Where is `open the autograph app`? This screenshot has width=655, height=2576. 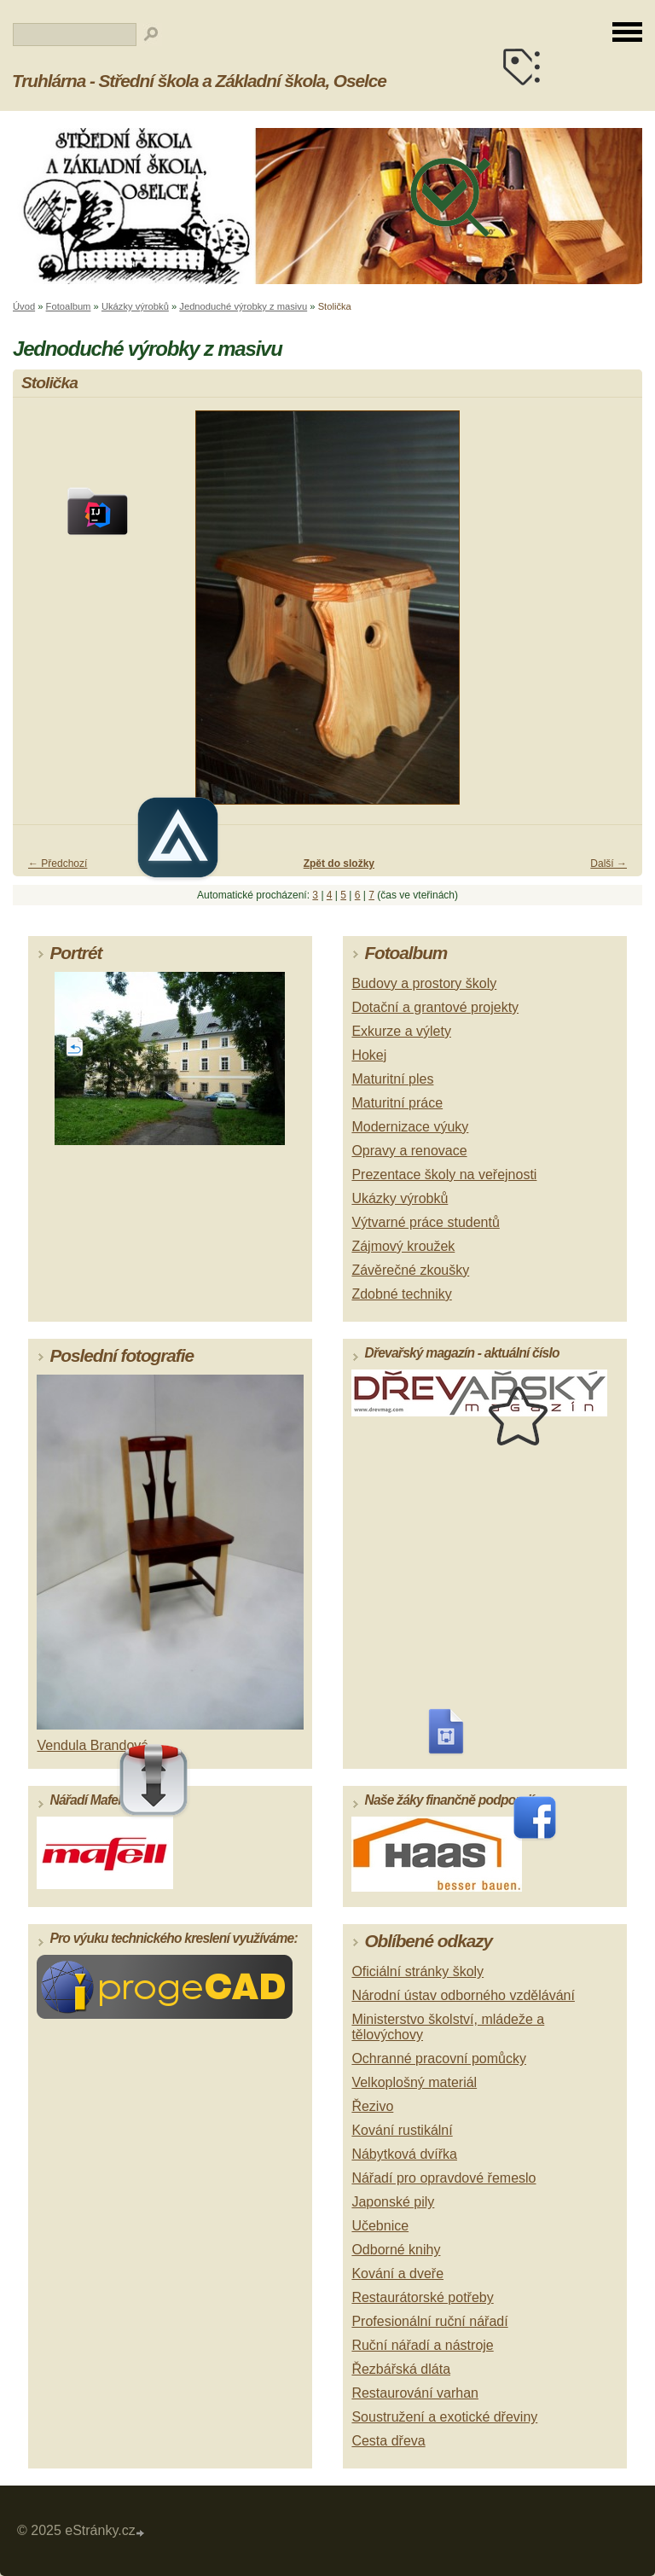 open the autograph app is located at coordinates (177, 837).